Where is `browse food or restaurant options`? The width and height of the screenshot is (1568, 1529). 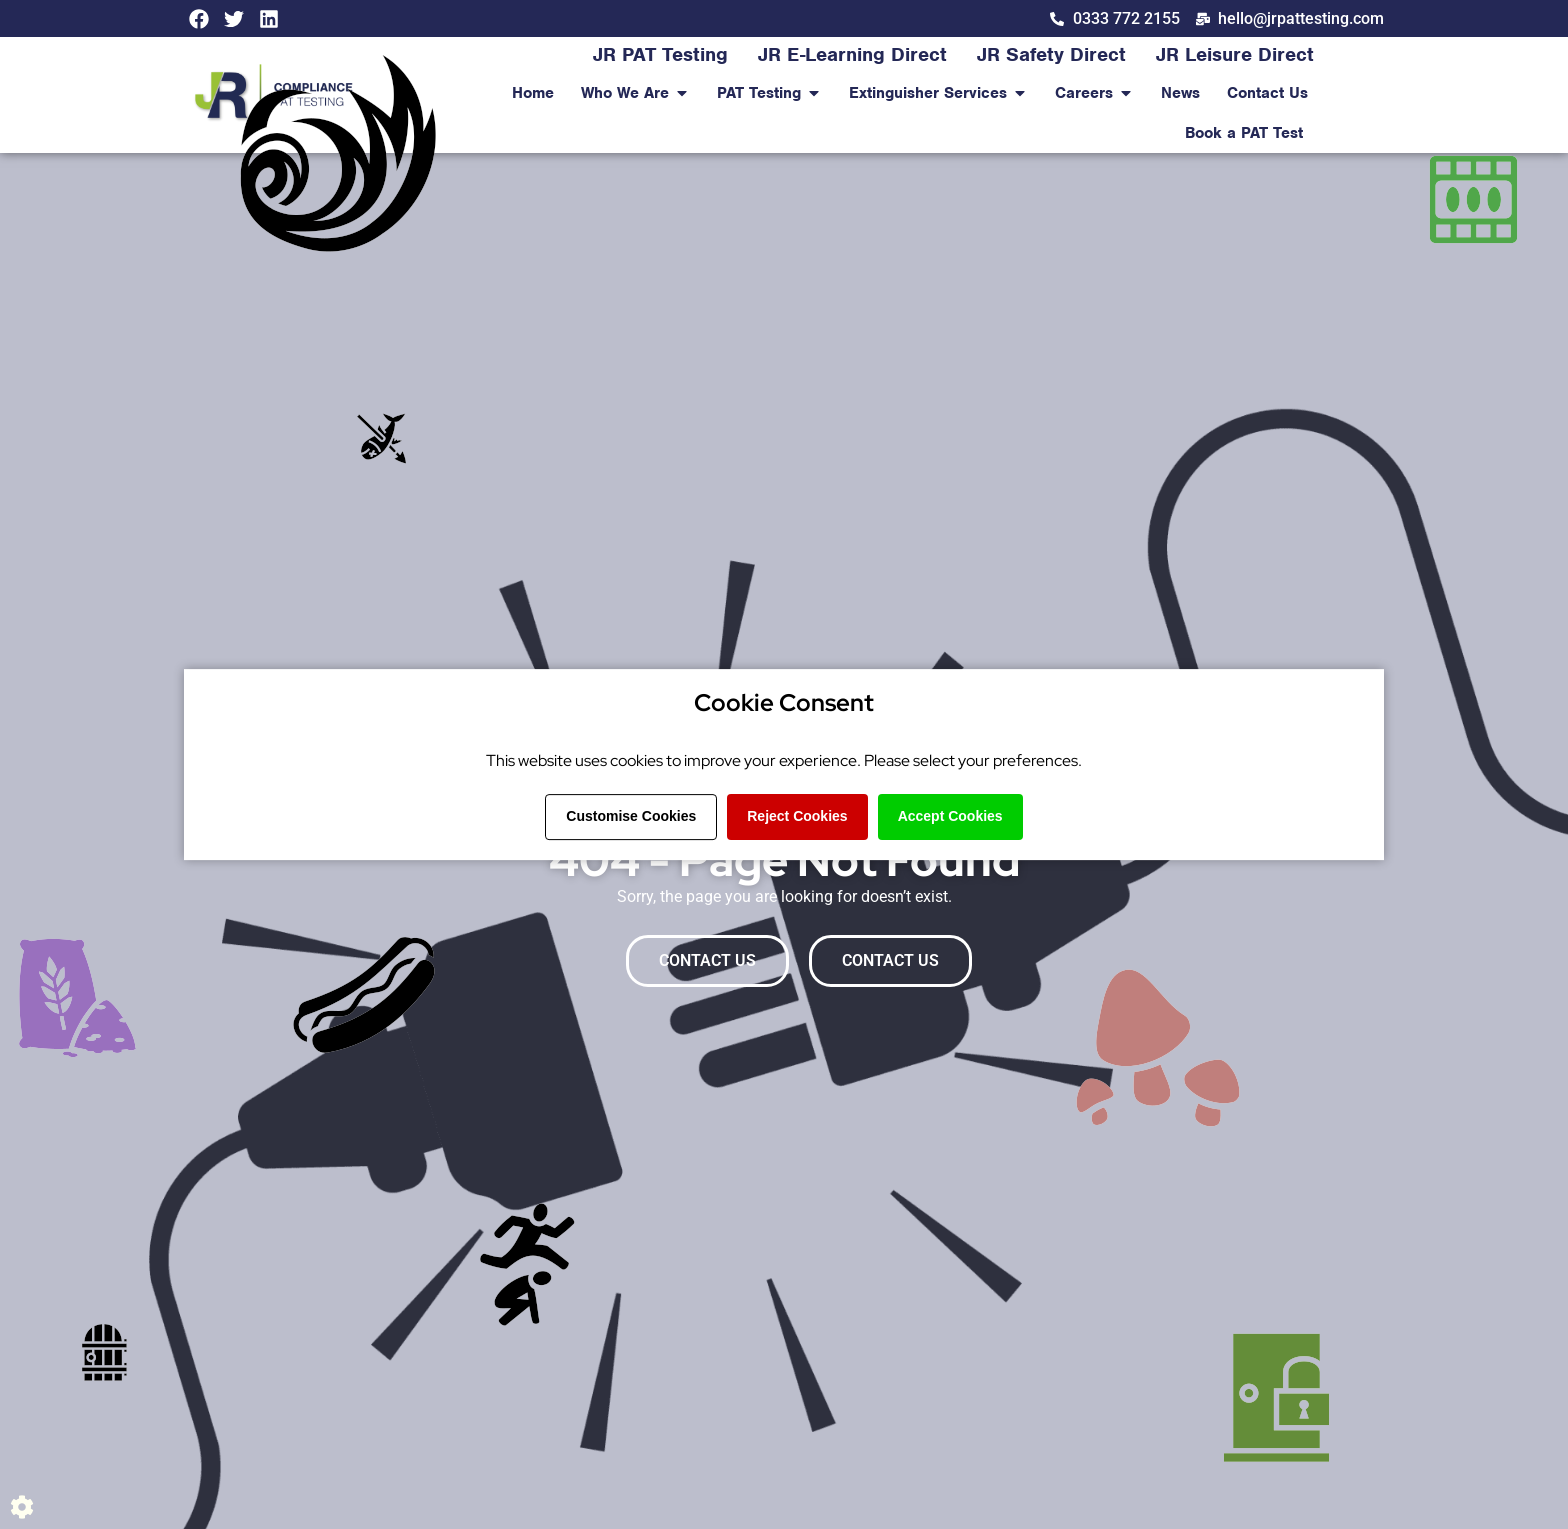
browse food or restaurant options is located at coordinates (364, 995).